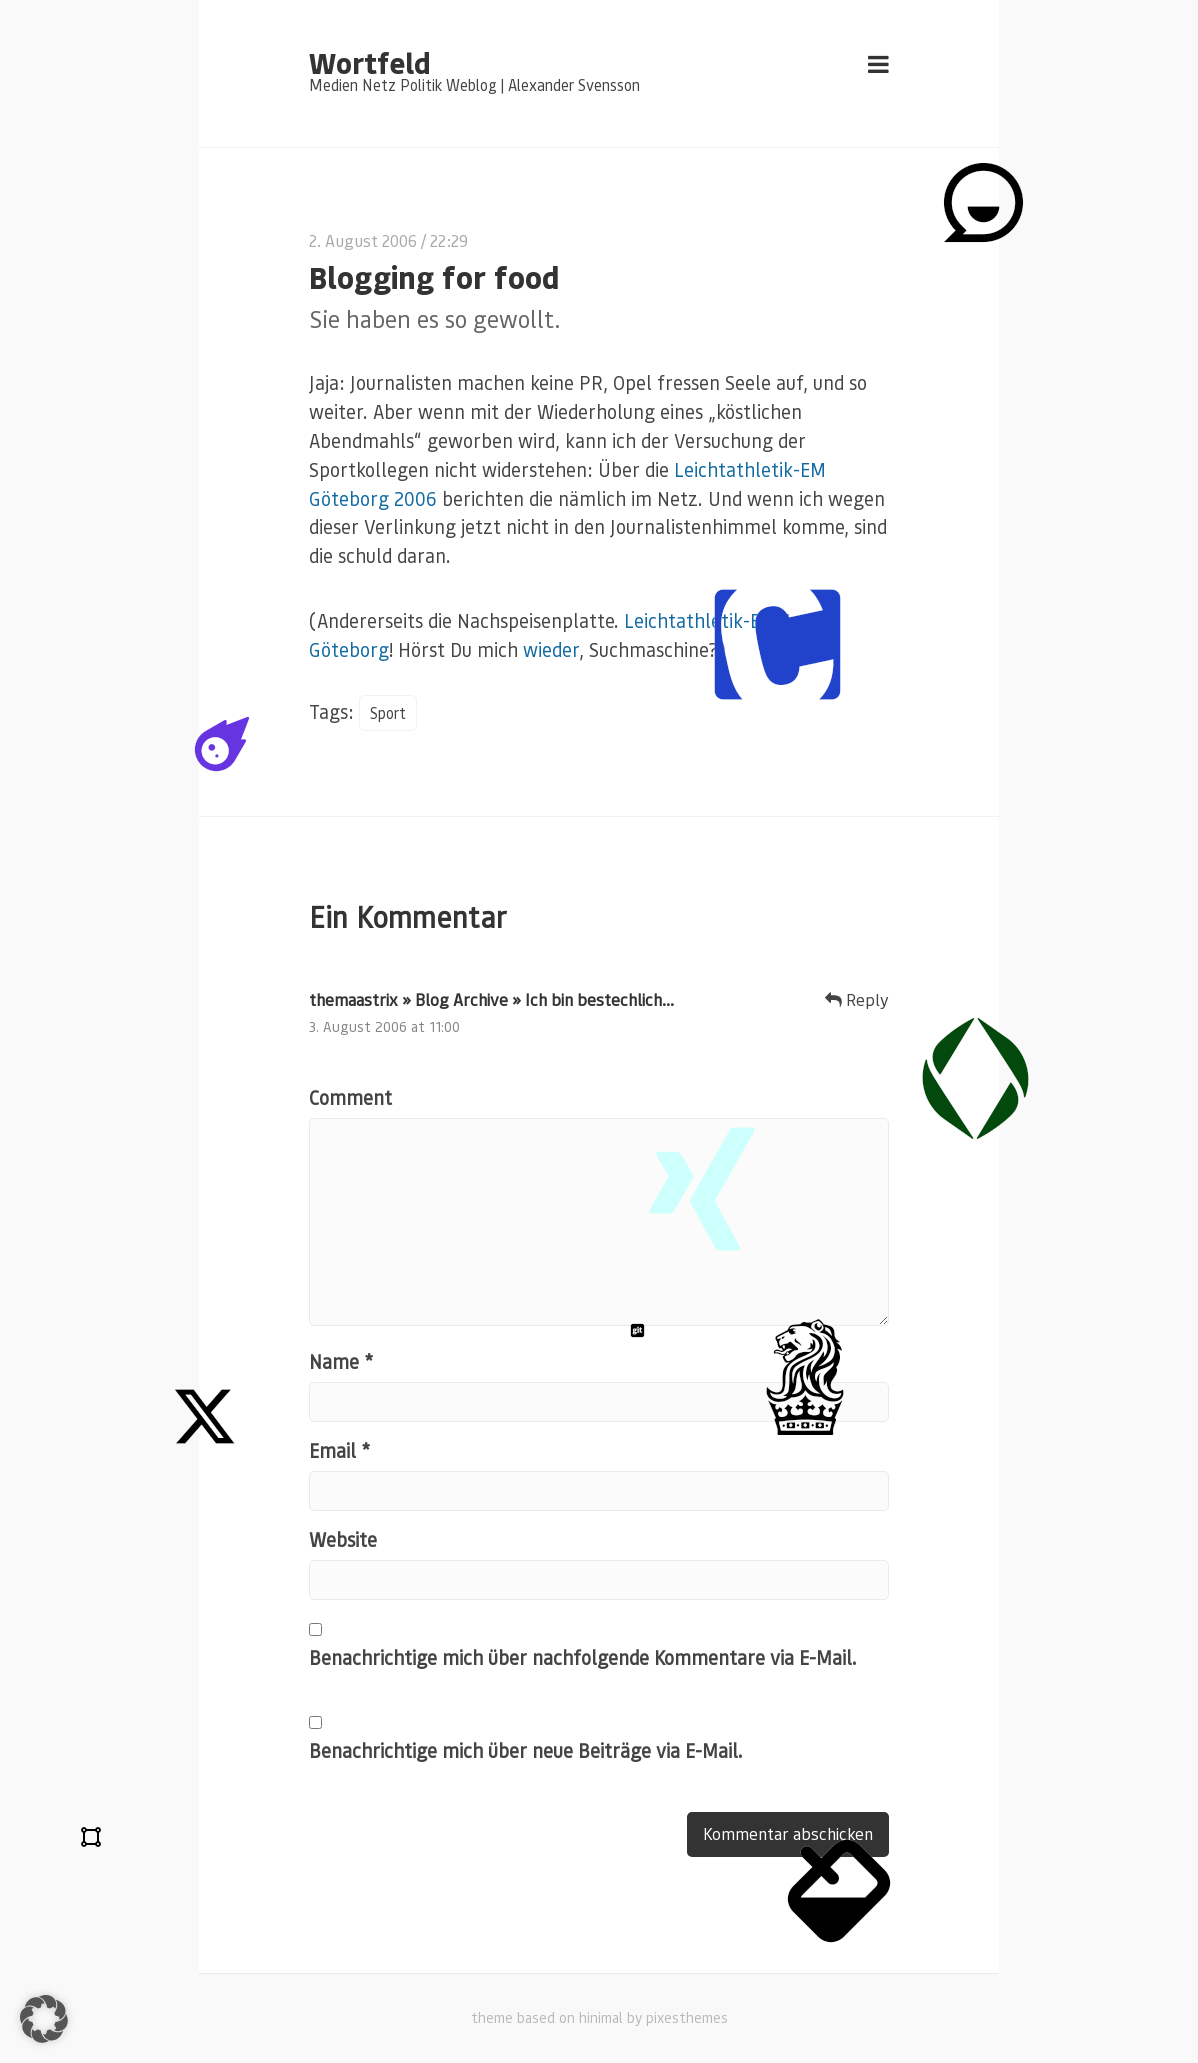  I want to click on link to xing professional network profile, so click(702, 1189).